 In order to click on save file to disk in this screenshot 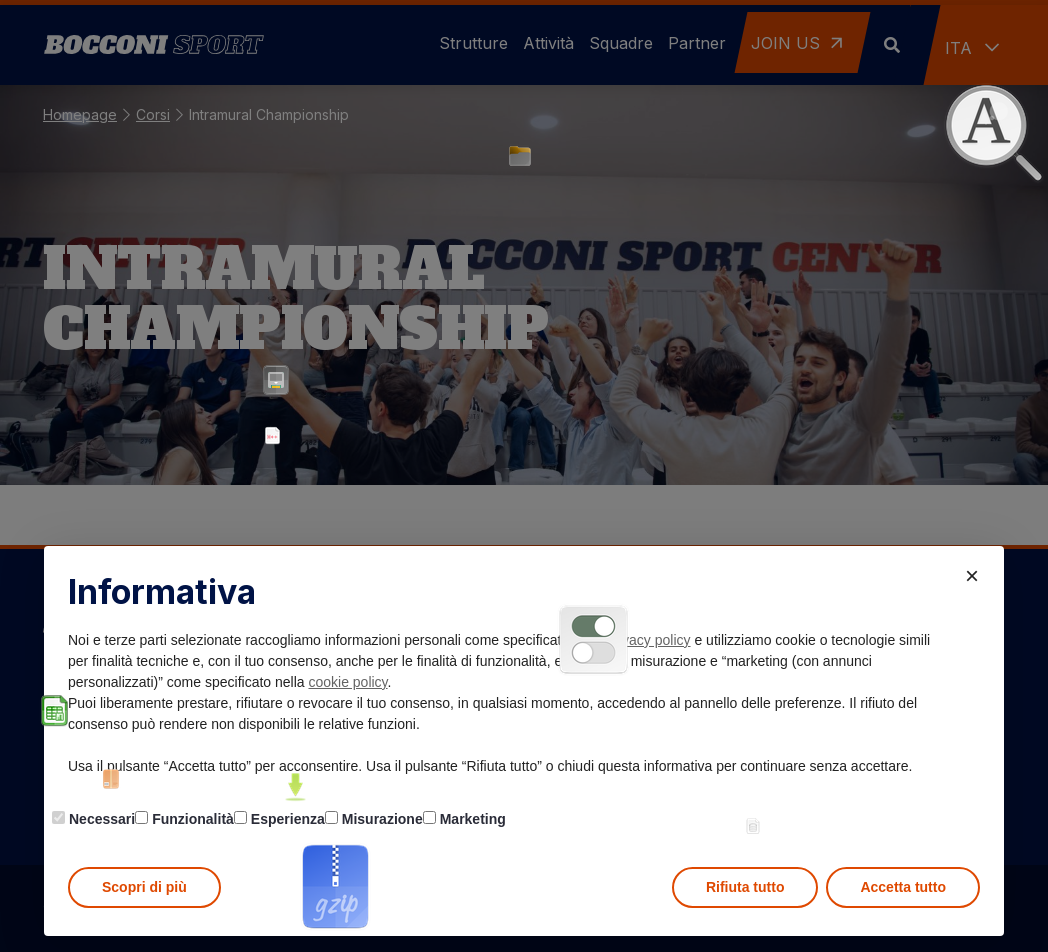, I will do `click(295, 785)`.